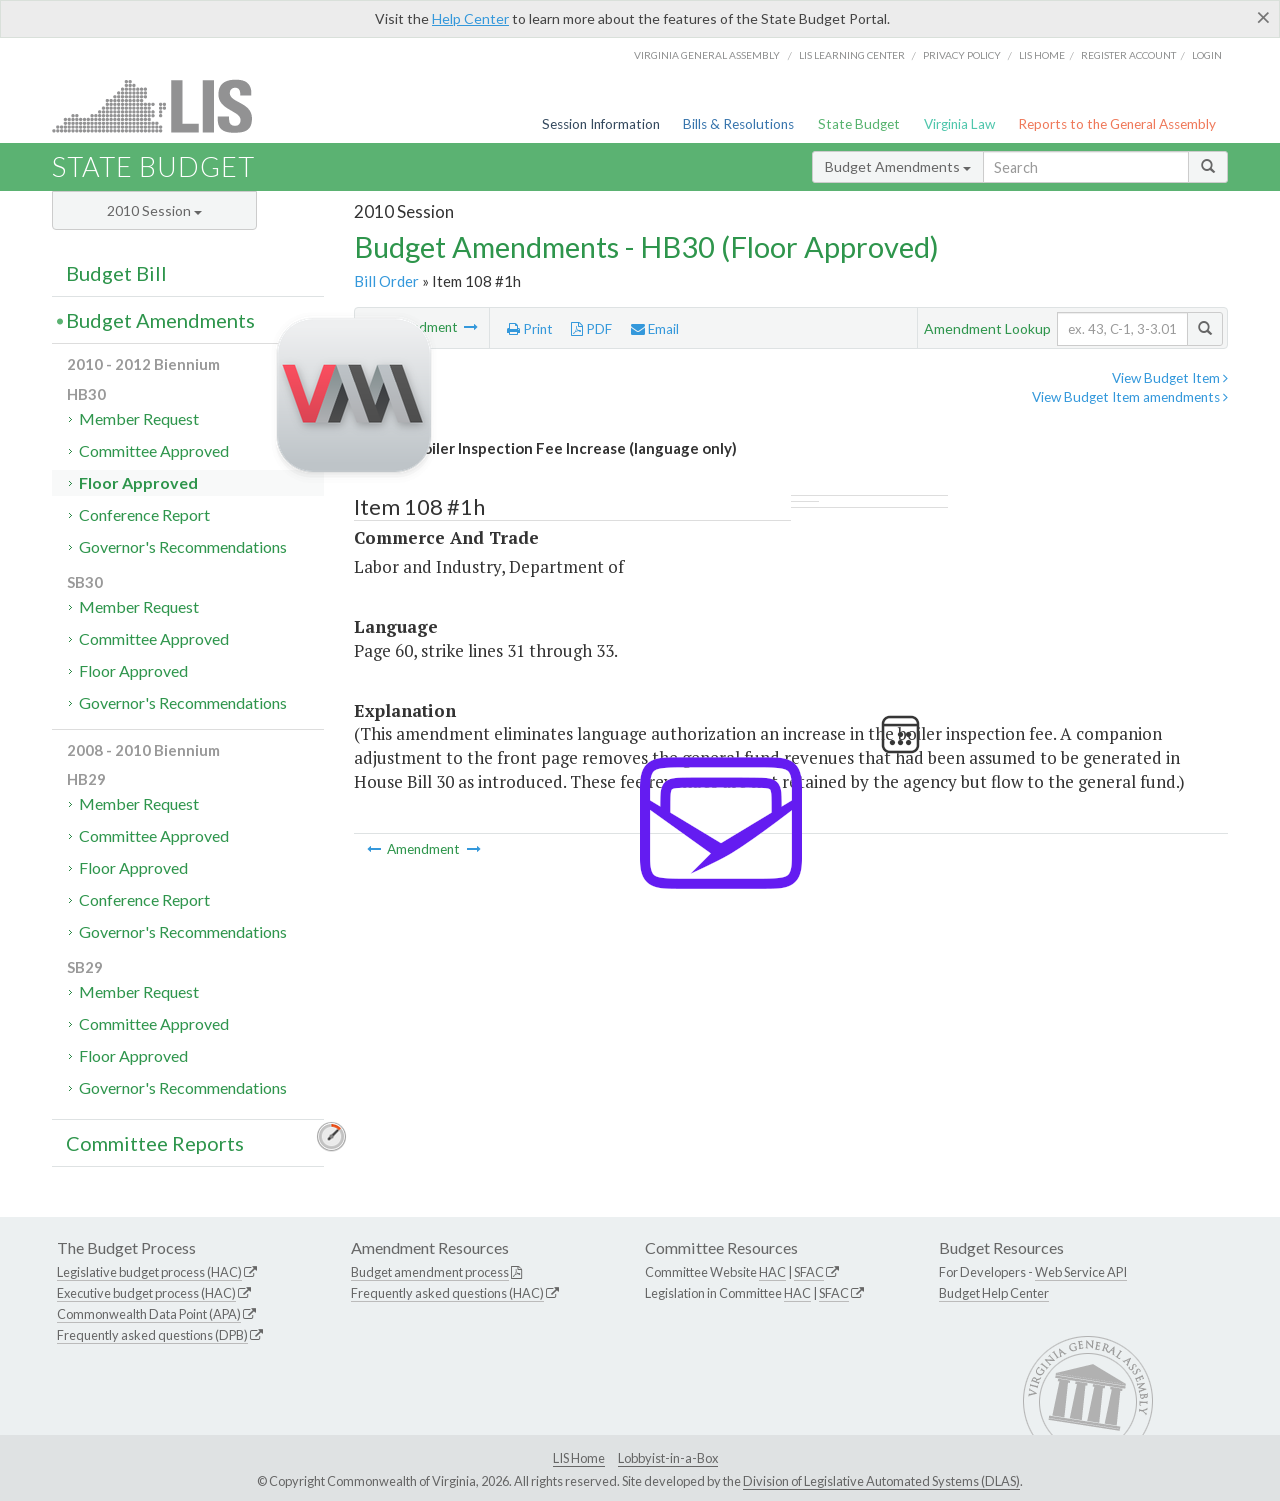 The width and height of the screenshot is (1280, 1501). Describe the element at coordinates (900, 734) in the screenshot. I see `open calendar application` at that location.